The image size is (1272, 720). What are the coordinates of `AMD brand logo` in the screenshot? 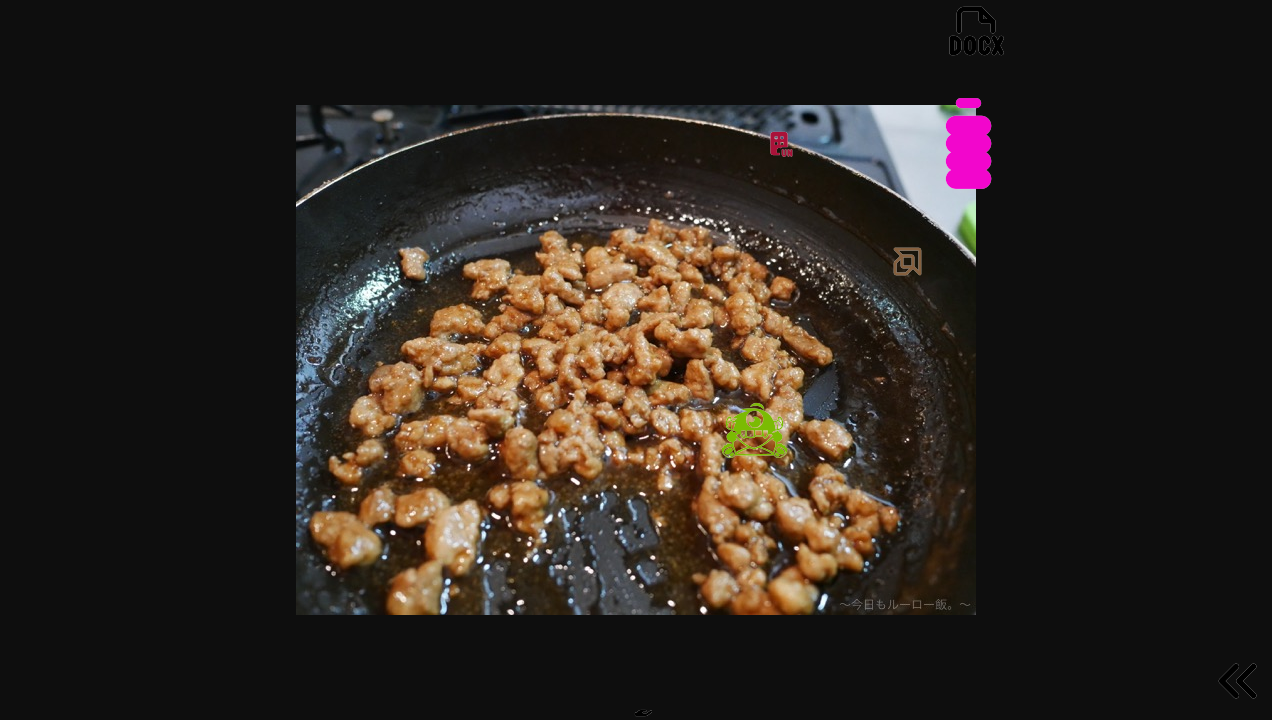 It's located at (907, 261).